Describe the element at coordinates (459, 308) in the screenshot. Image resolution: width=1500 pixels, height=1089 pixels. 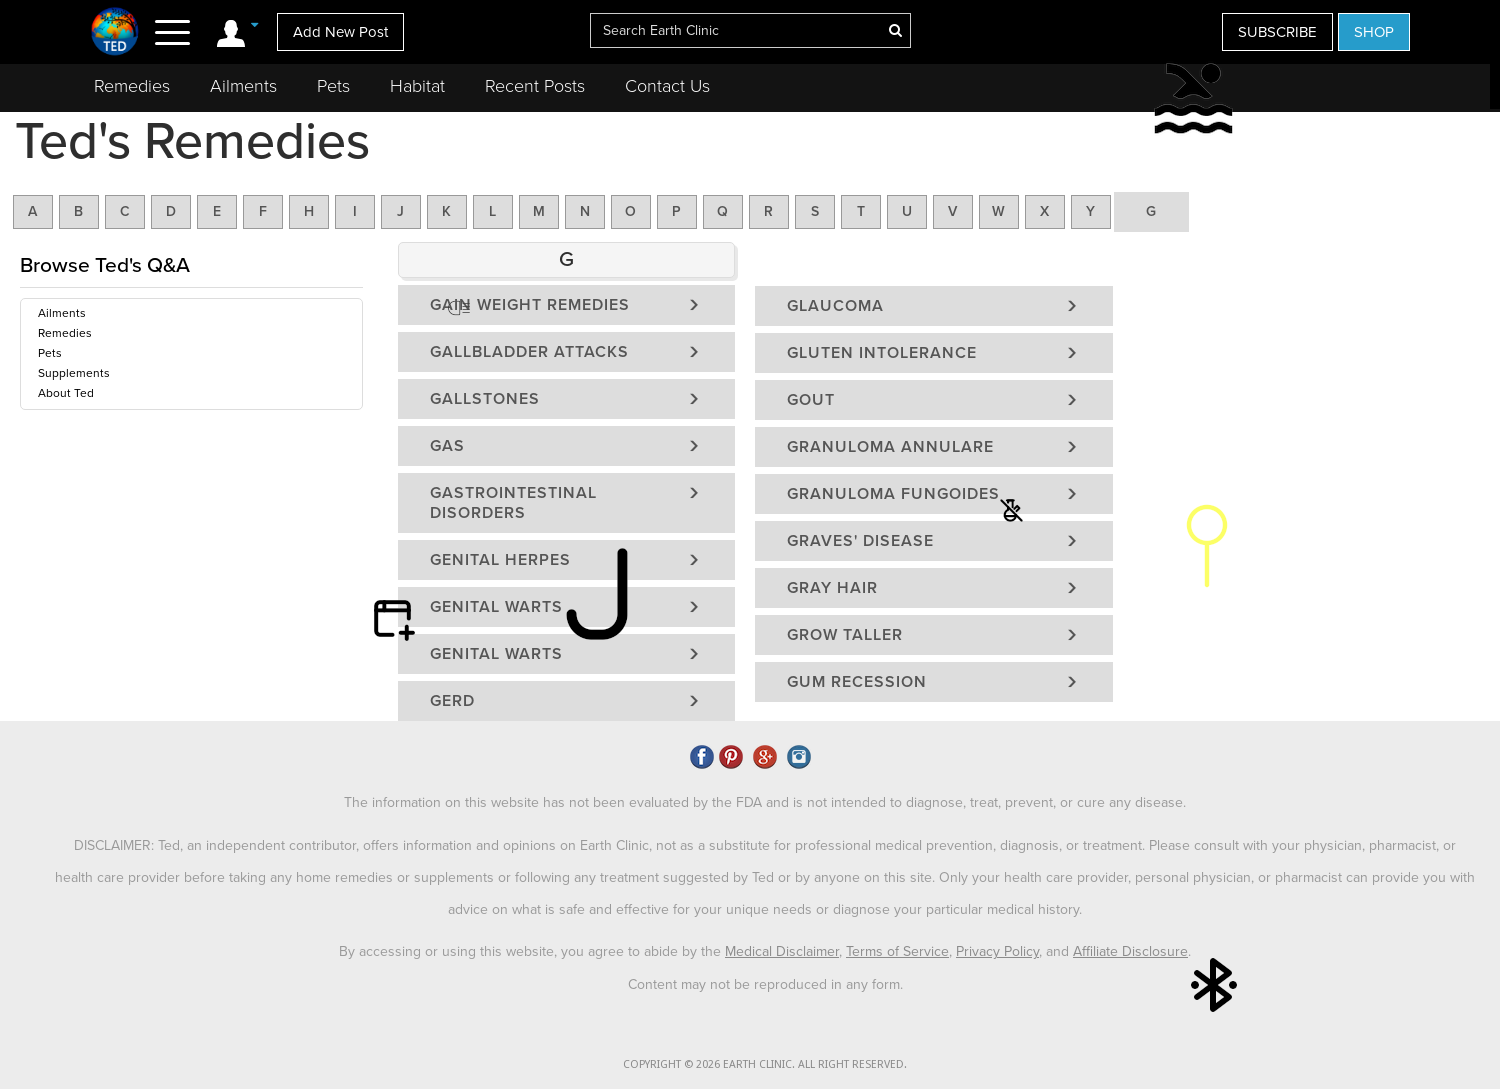
I see `toggle vehicle headlights on/off` at that location.